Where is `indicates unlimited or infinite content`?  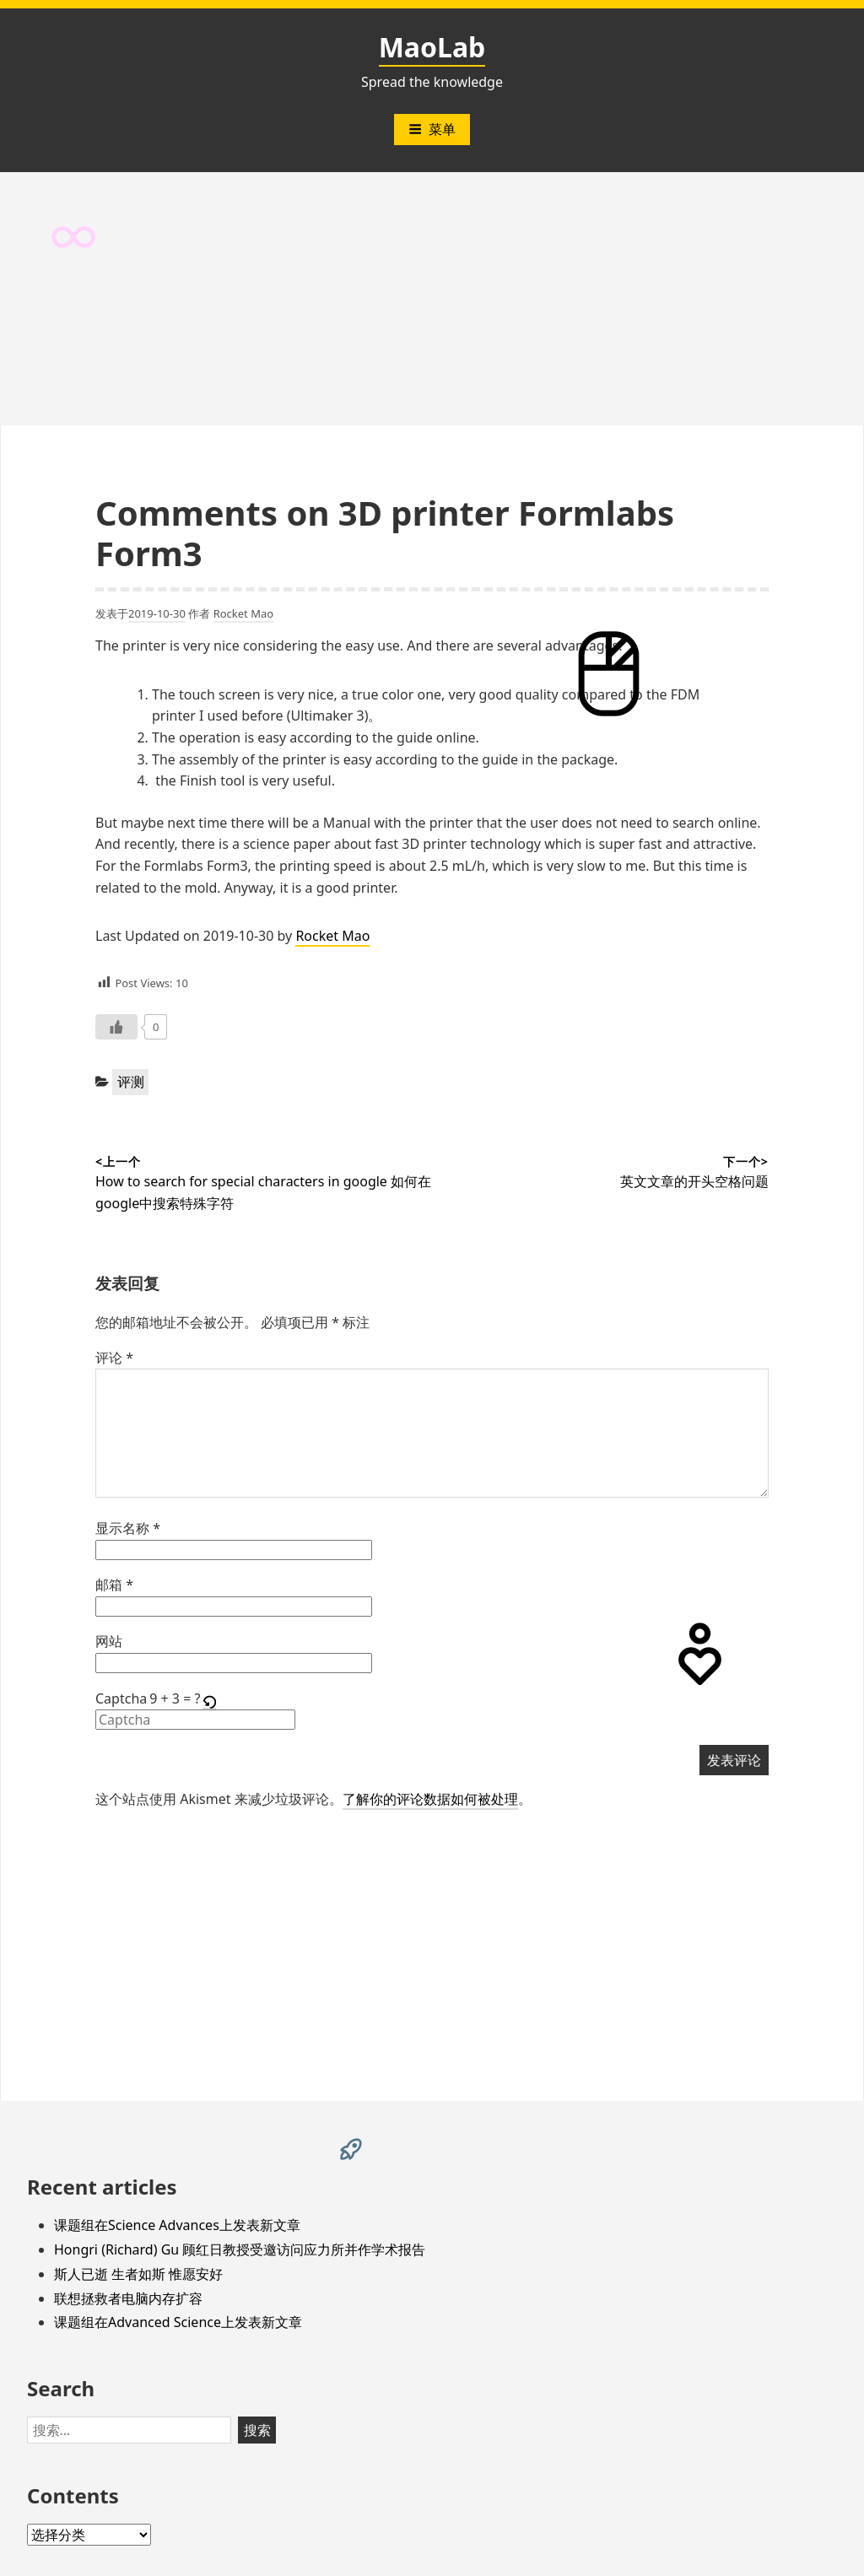
indicates unlimited or infinite content is located at coordinates (73, 237).